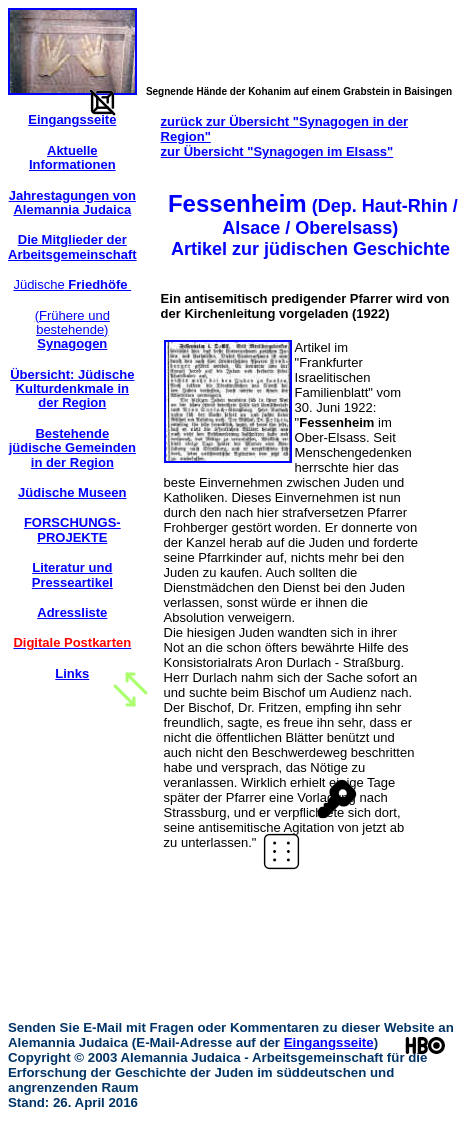  Describe the element at coordinates (281, 851) in the screenshot. I see `randomize or shuffle content` at that location.